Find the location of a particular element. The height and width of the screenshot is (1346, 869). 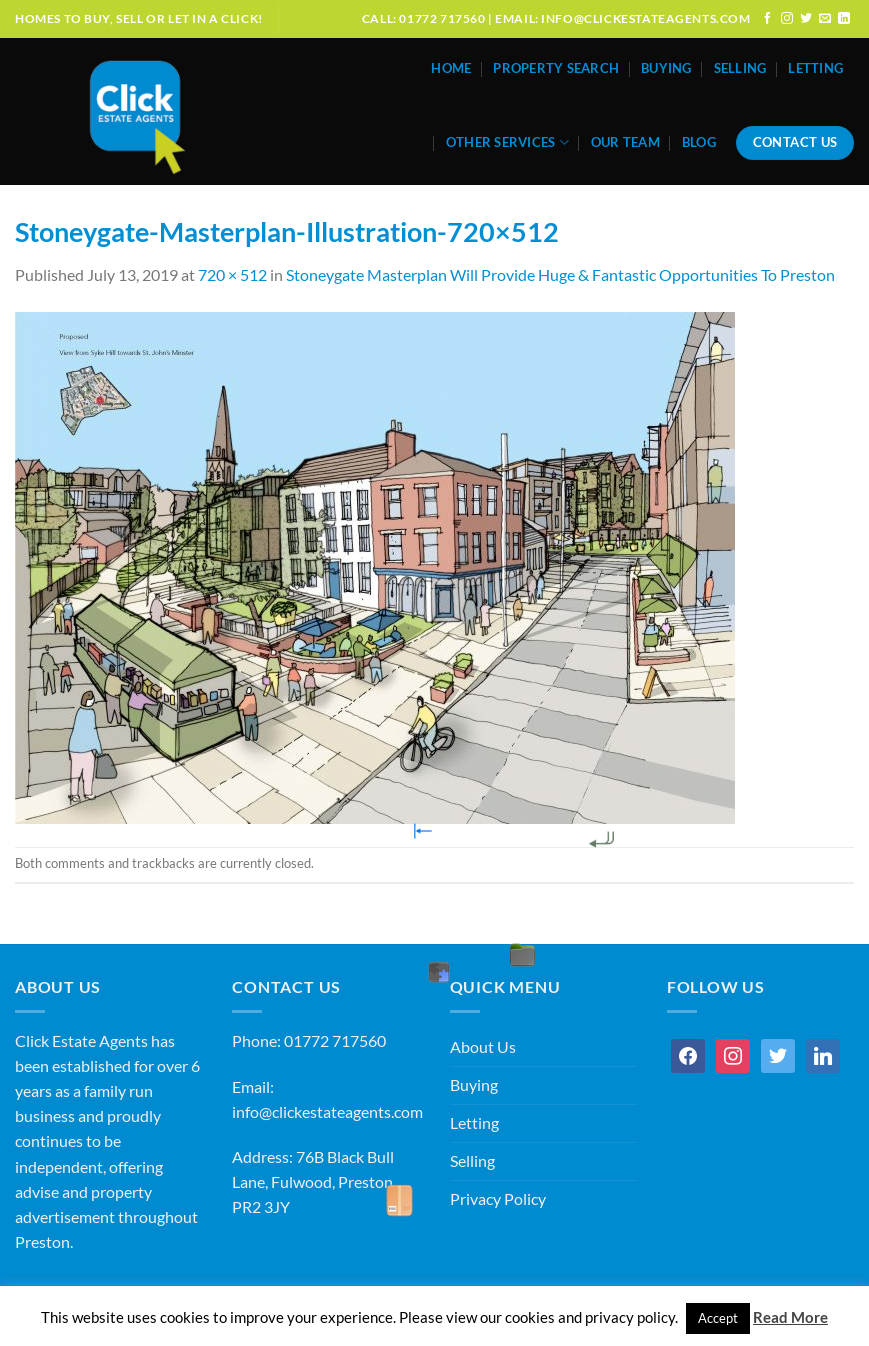

open folder to view contents is located at coordinates (522, 954).